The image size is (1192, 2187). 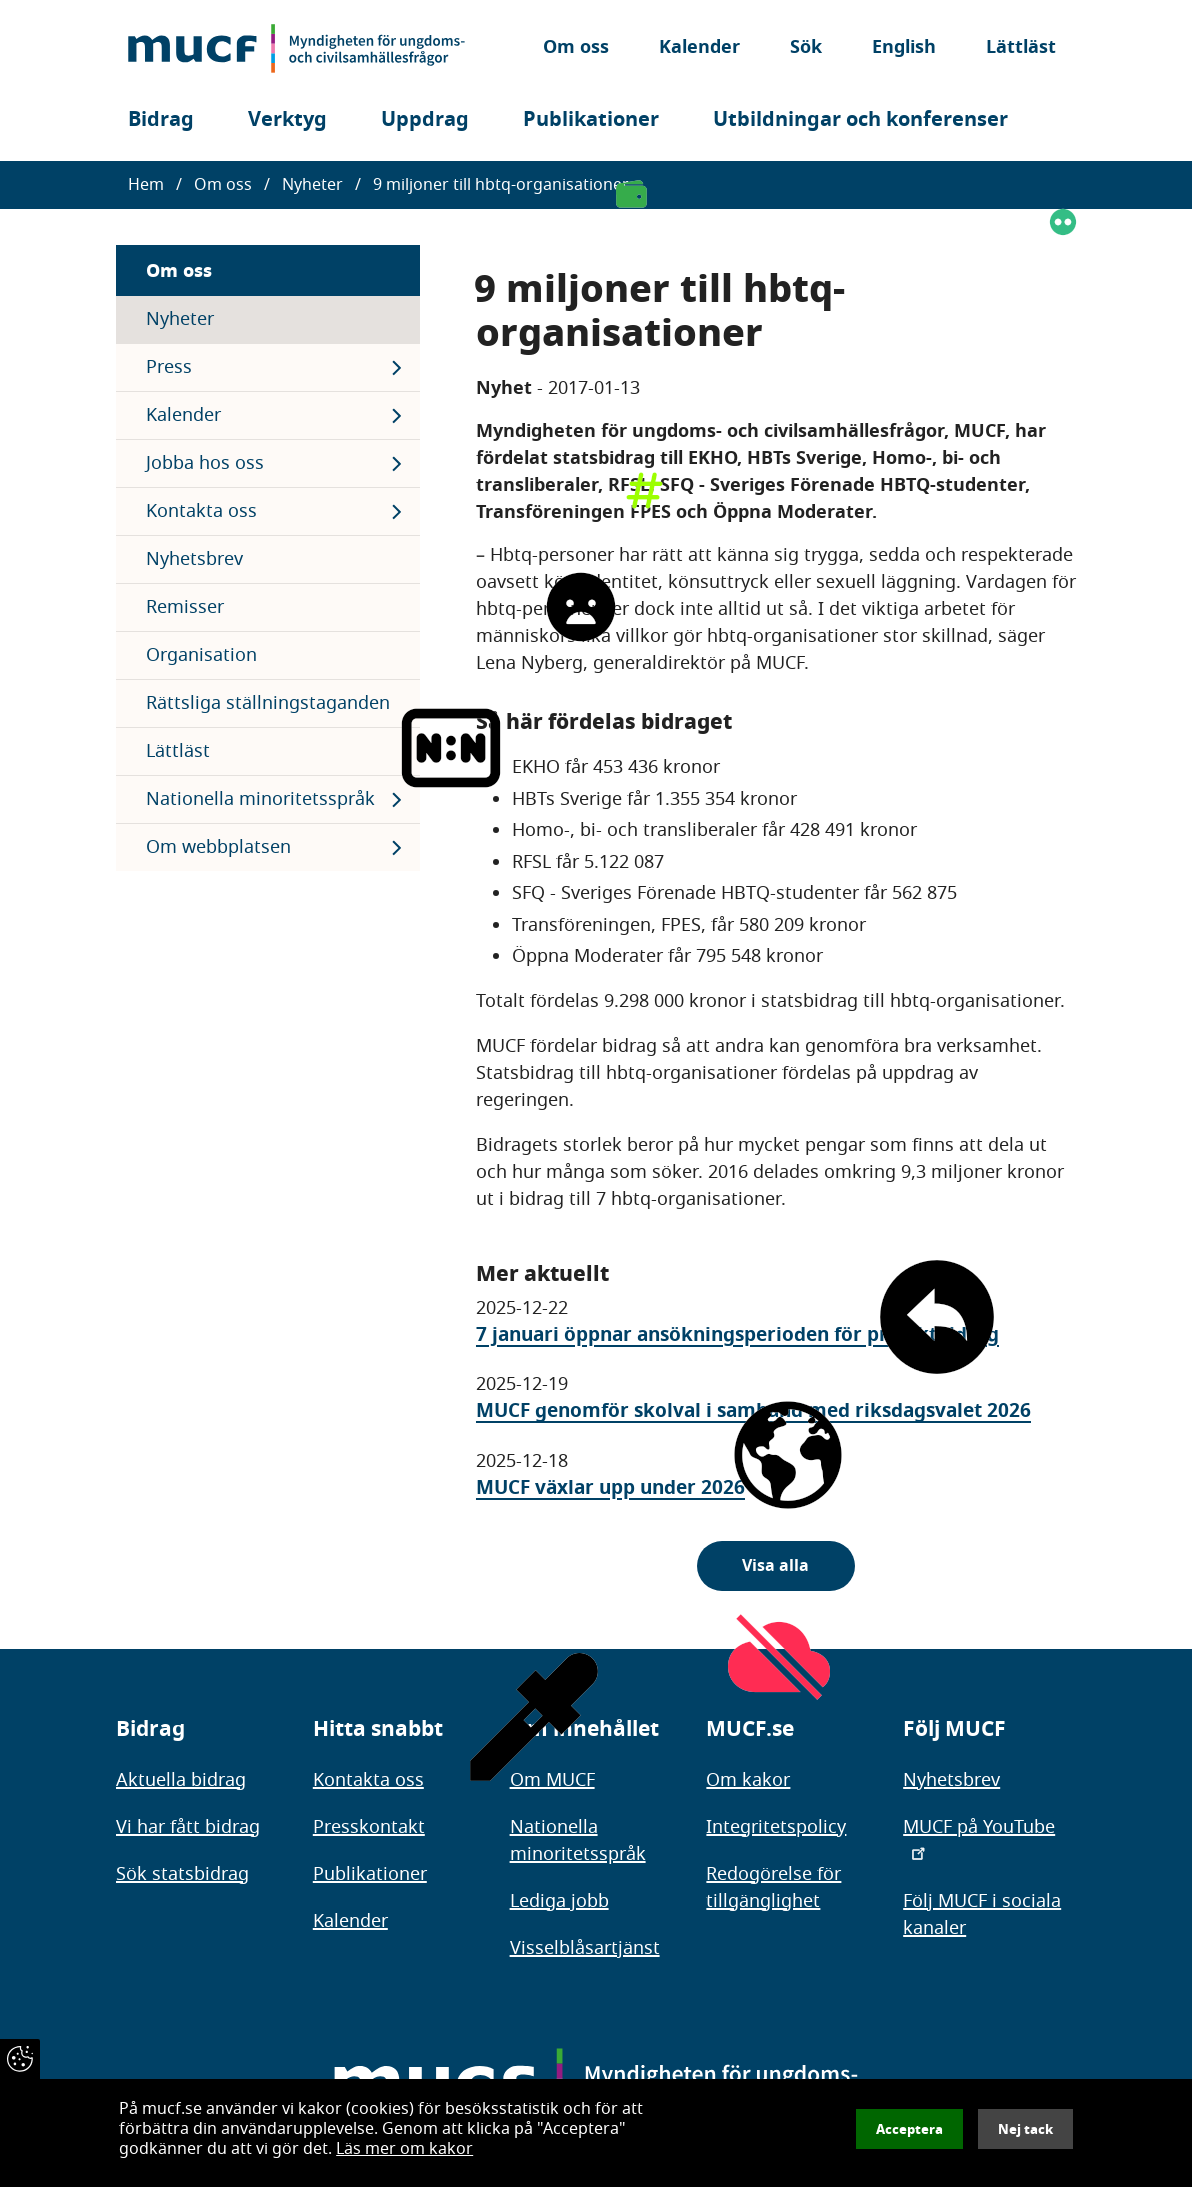 I want to click on undo the last action, so click(x=937, y=1317).